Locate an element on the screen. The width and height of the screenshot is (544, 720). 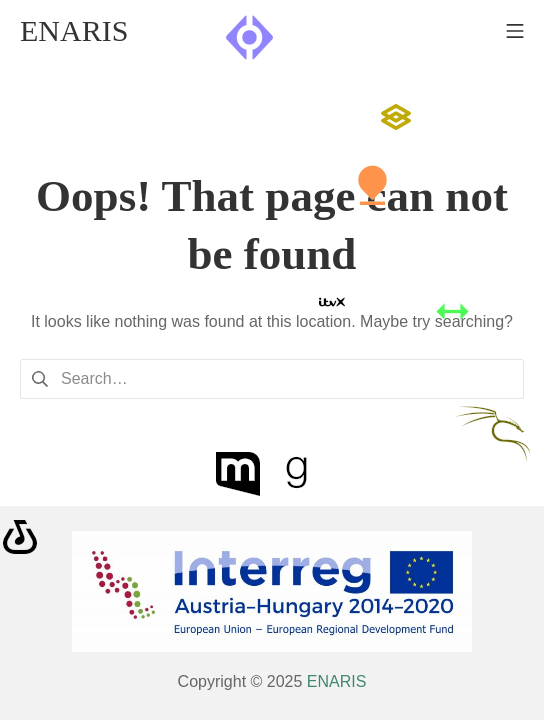
Kali Linux operating system logo is located at coordinates (492, 434).